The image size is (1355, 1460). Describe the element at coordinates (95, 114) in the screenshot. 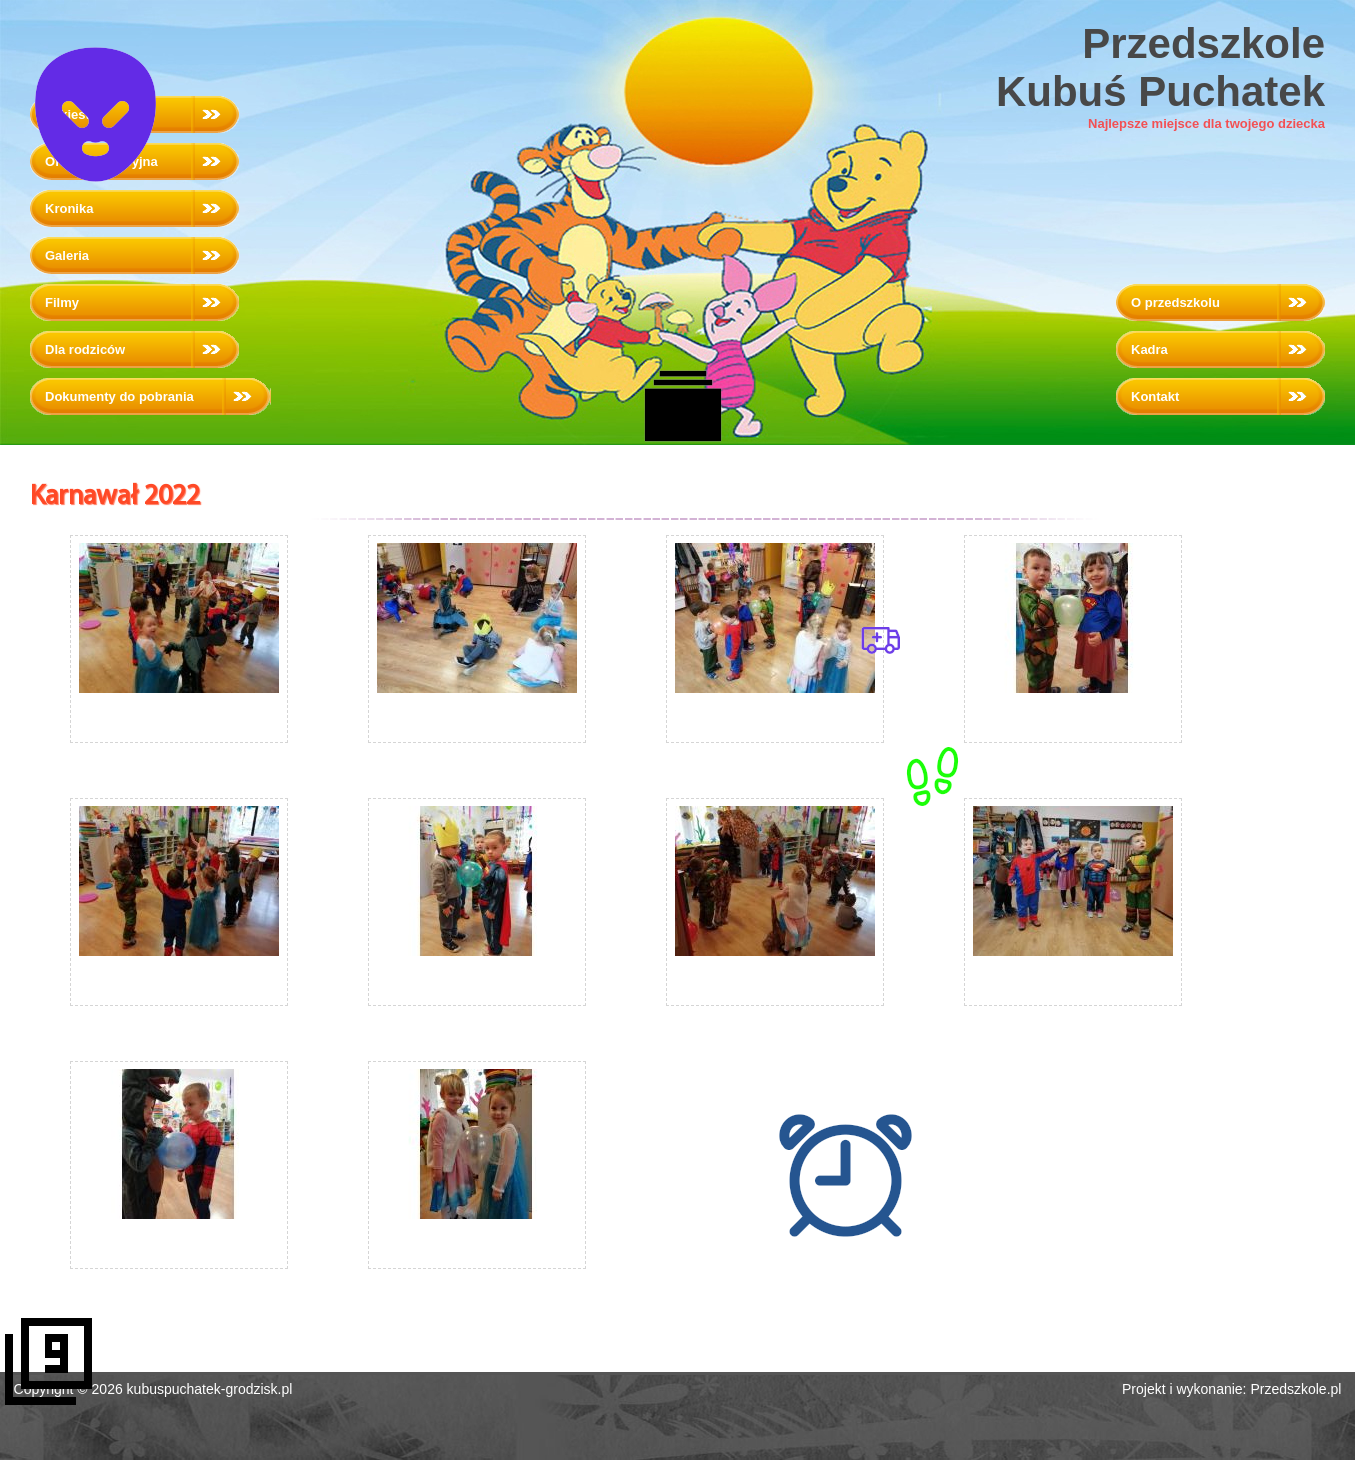

I see `access sci-fi or space-themed content` at that location.